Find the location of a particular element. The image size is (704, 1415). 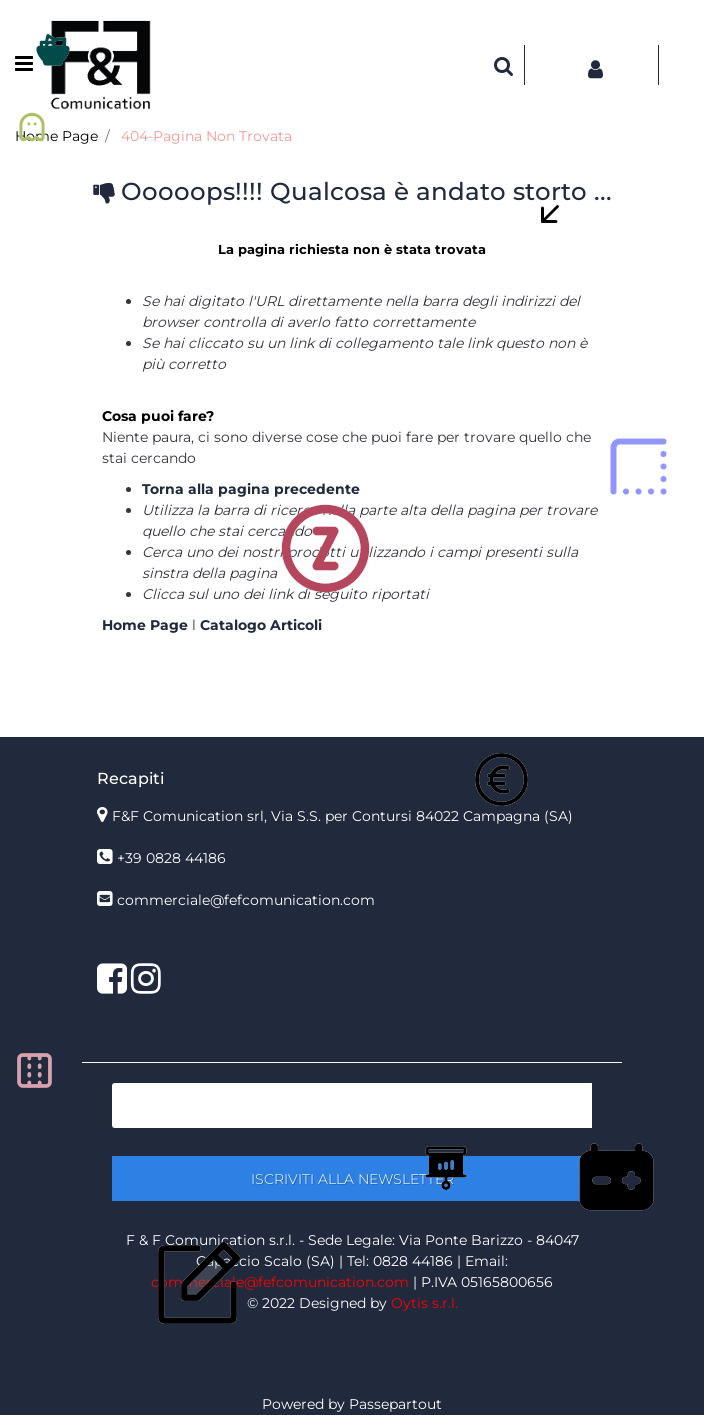

indicates vehicle battery status is located at coordinates (616, 1180).